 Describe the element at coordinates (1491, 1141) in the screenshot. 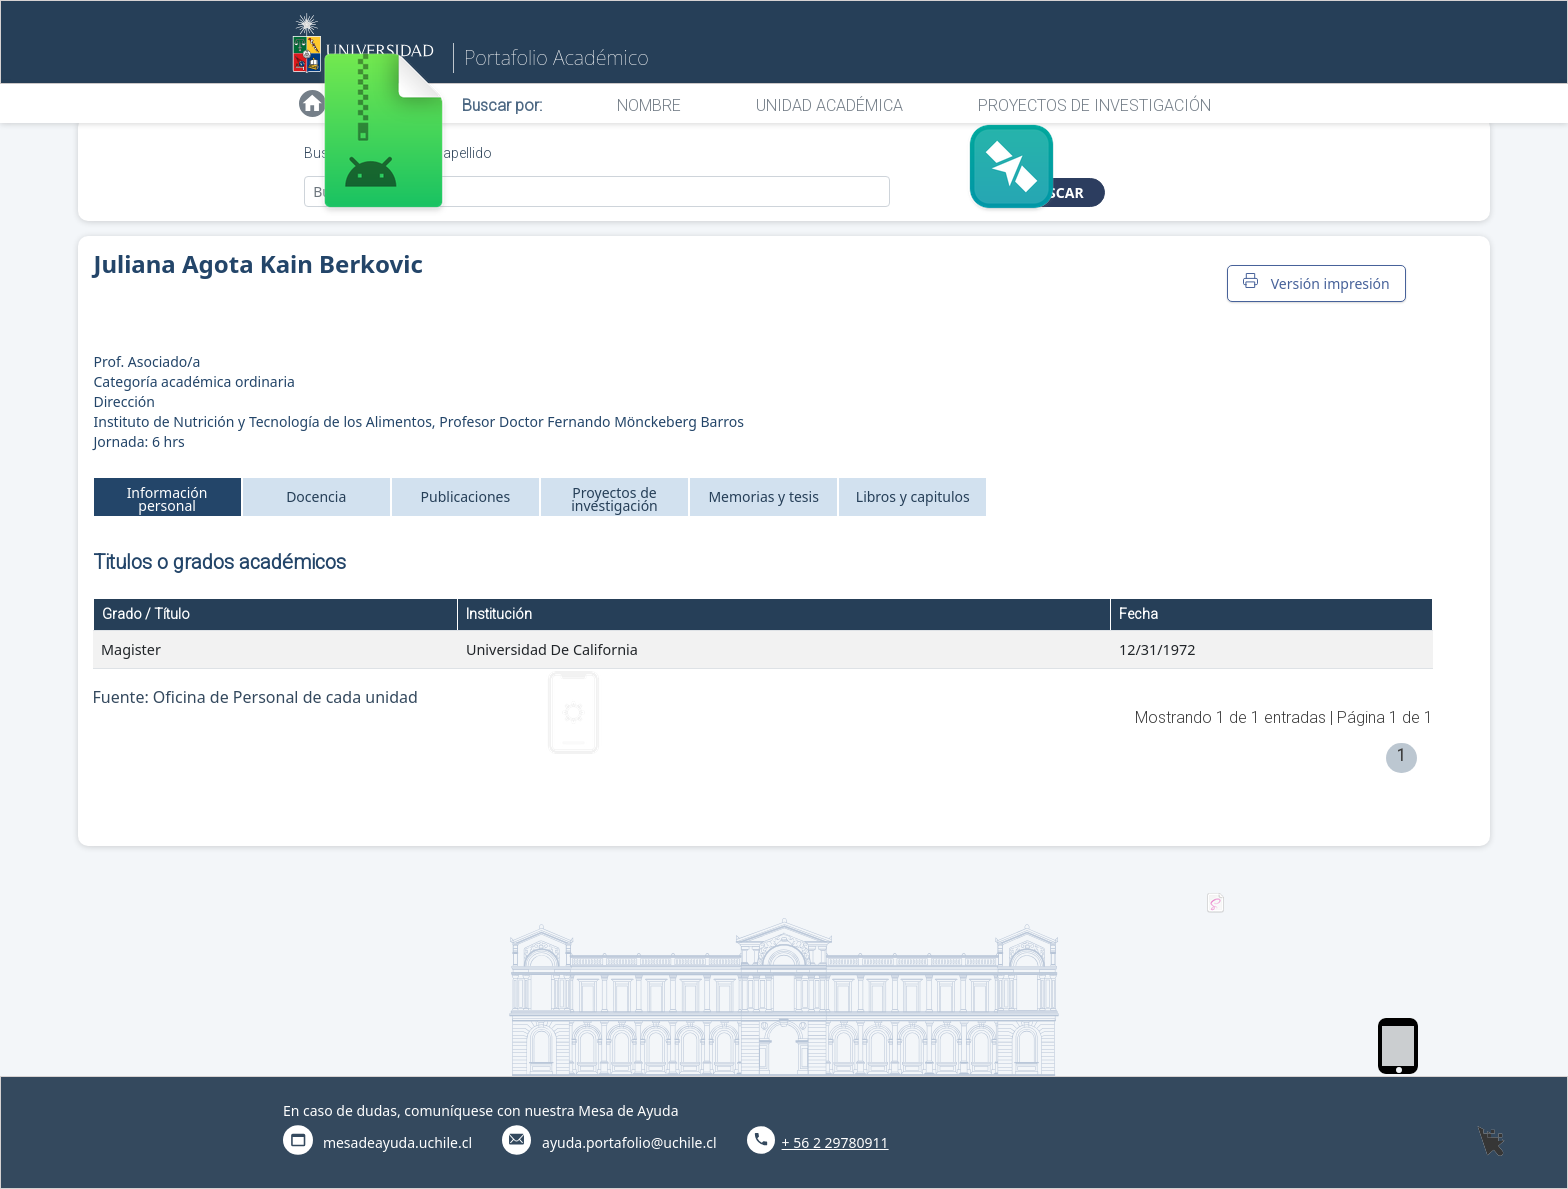

I see `access remote desktop connections` at that location.